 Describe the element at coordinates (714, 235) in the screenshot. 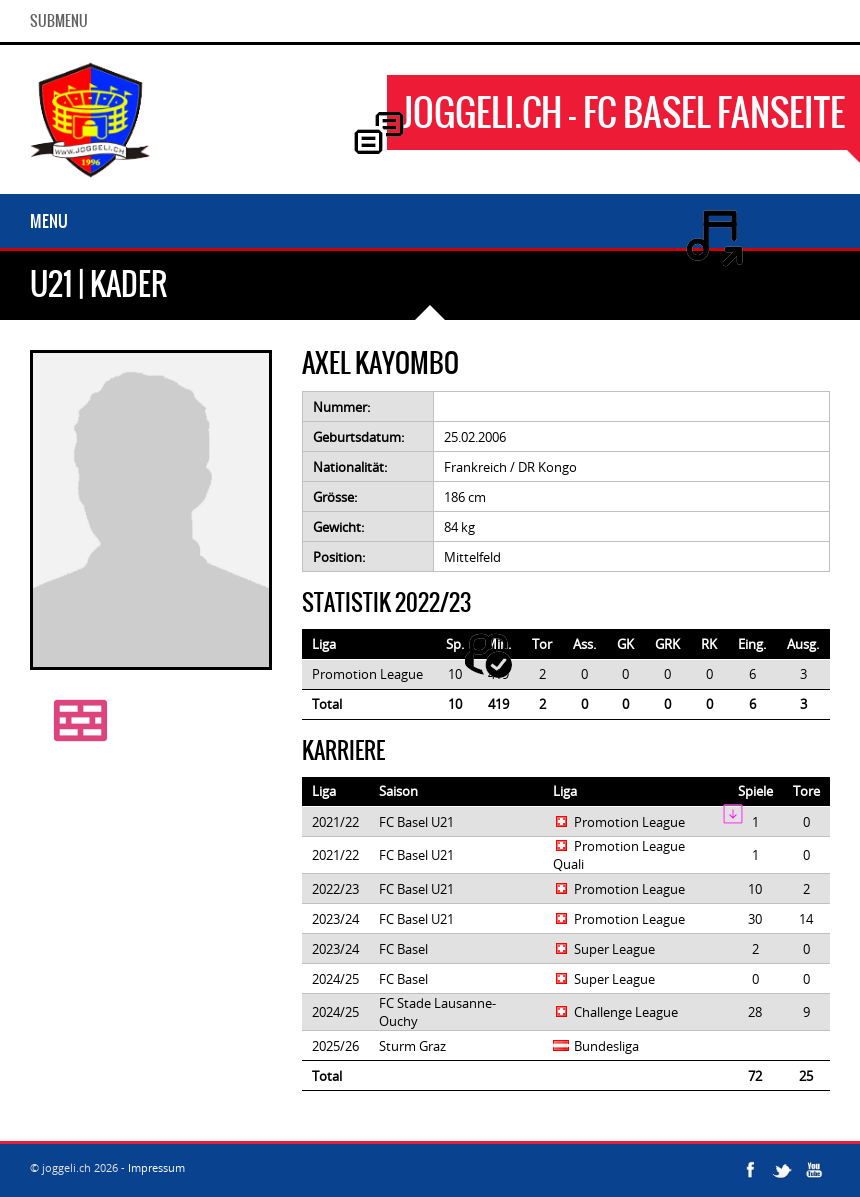

I see `share a song or audio file` at that location.